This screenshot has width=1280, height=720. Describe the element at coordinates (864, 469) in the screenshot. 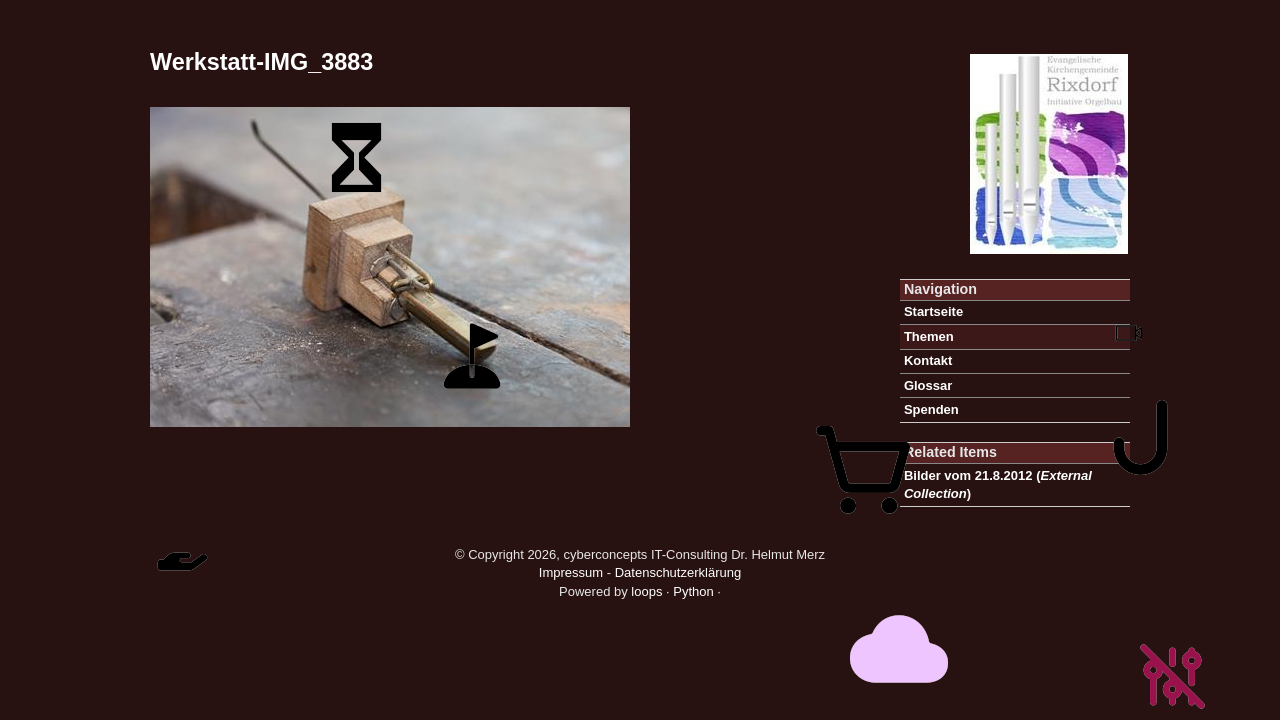

I see `view your shopping cart` at that location.